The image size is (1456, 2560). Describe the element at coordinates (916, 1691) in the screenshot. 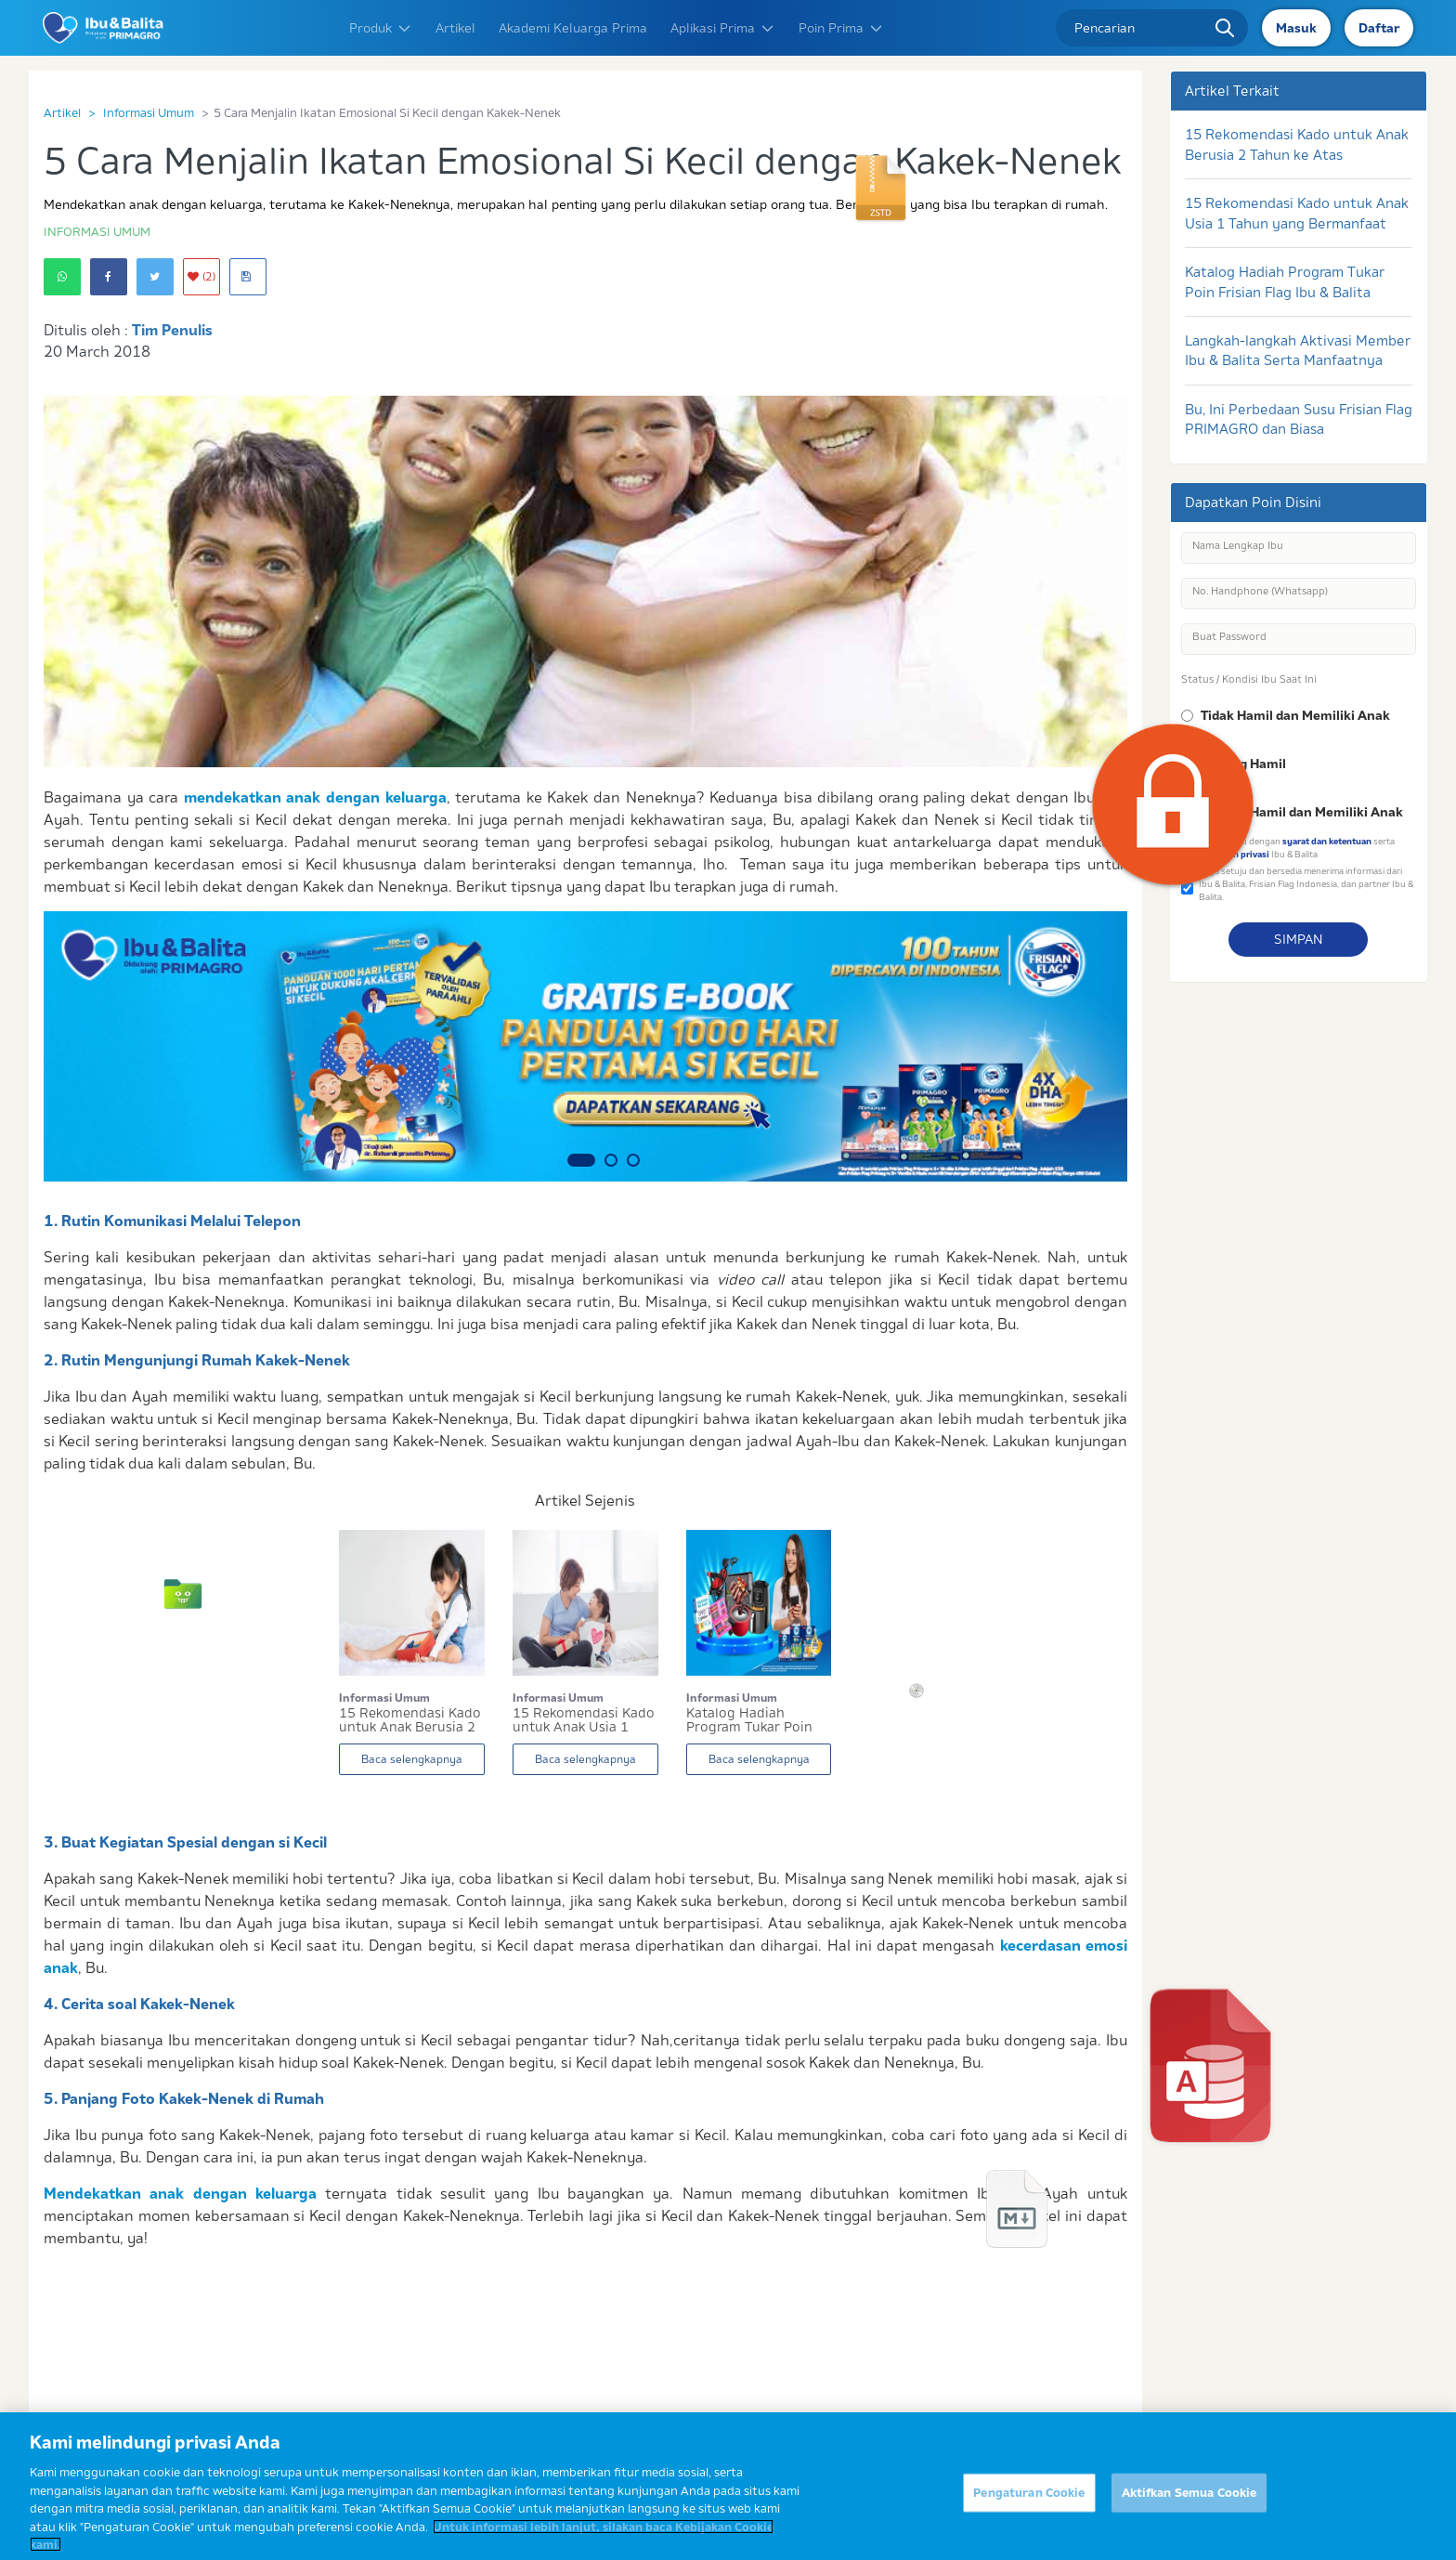

I see `indicates a blank CD-R disc ready for burning` at that location.